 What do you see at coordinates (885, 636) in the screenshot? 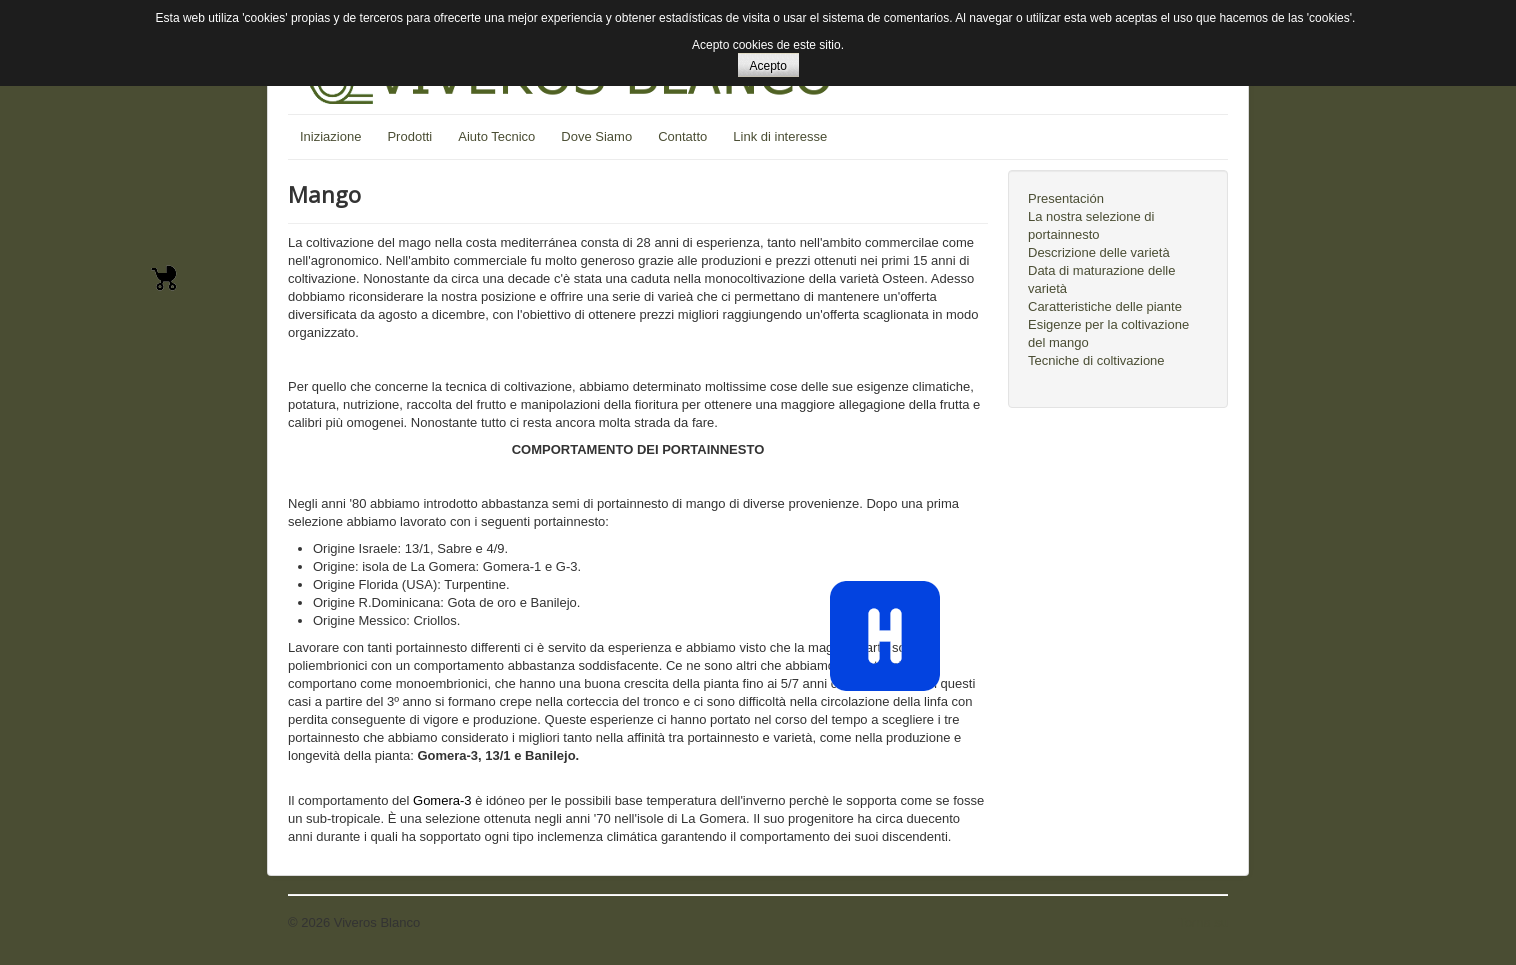
I see `hospital or healthcare location marker` at bounding box center [885, 636].